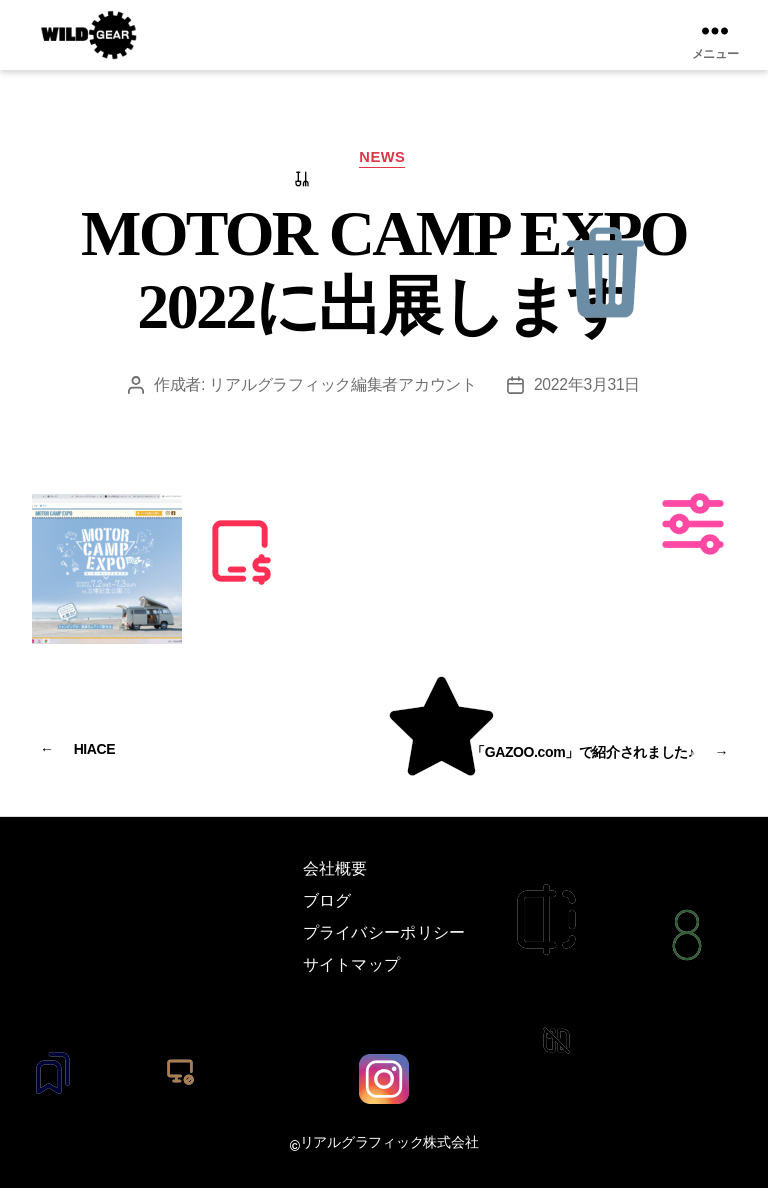 This screenshot has height=1188, width=768. What do you see at coordinates (302, 179) in the screenshot?
I see `access gardening or landscaping tools` at bounding box center [302, 179].